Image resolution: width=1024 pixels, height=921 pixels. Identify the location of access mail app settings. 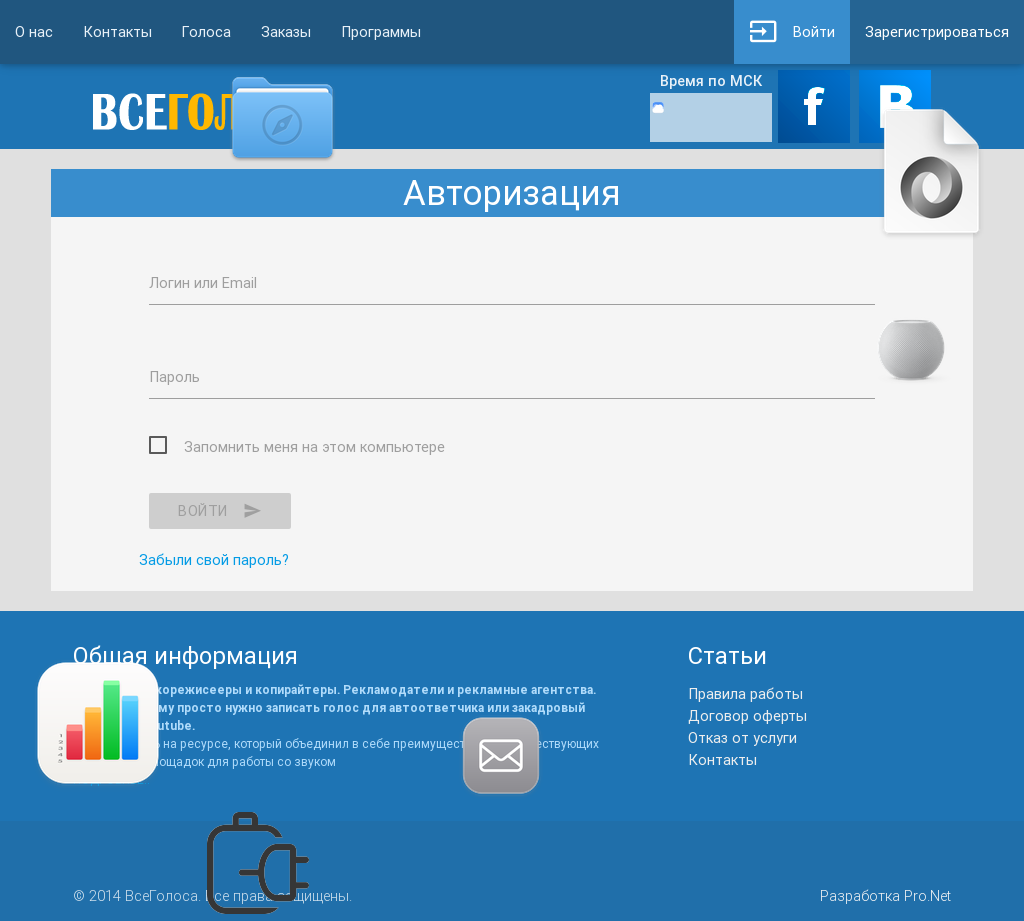
(501, 757).